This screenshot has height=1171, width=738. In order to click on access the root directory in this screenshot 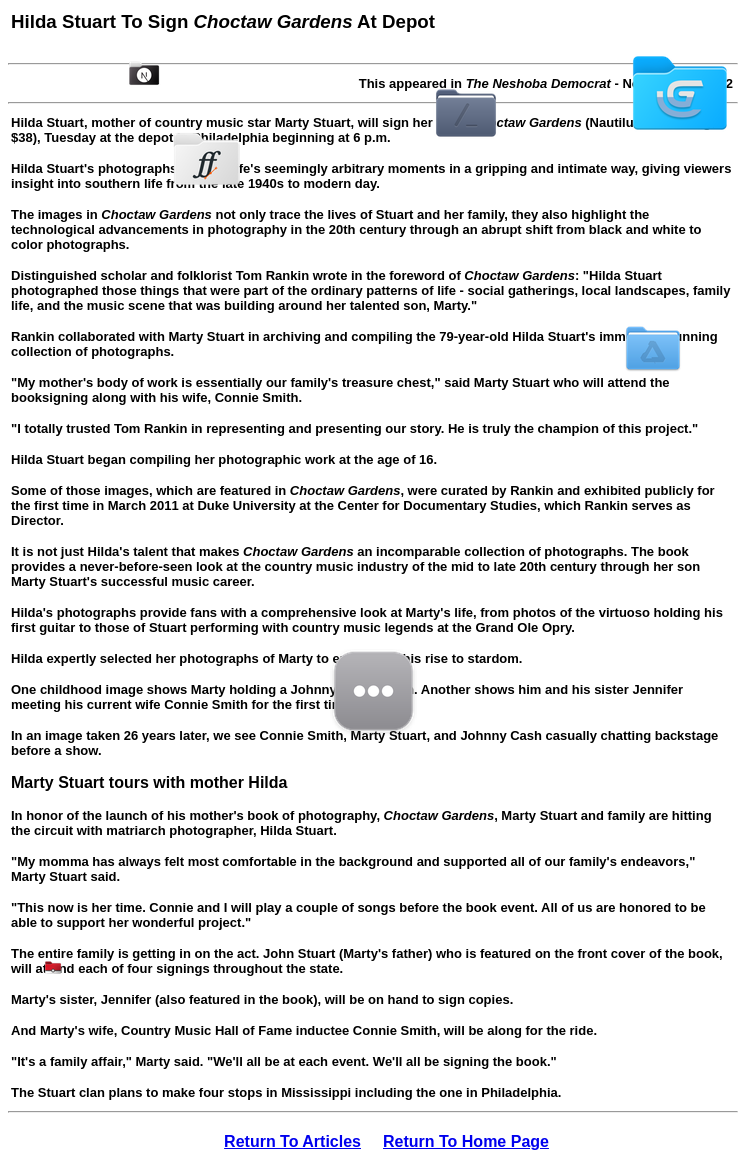, I will do `click(466, 113)`.